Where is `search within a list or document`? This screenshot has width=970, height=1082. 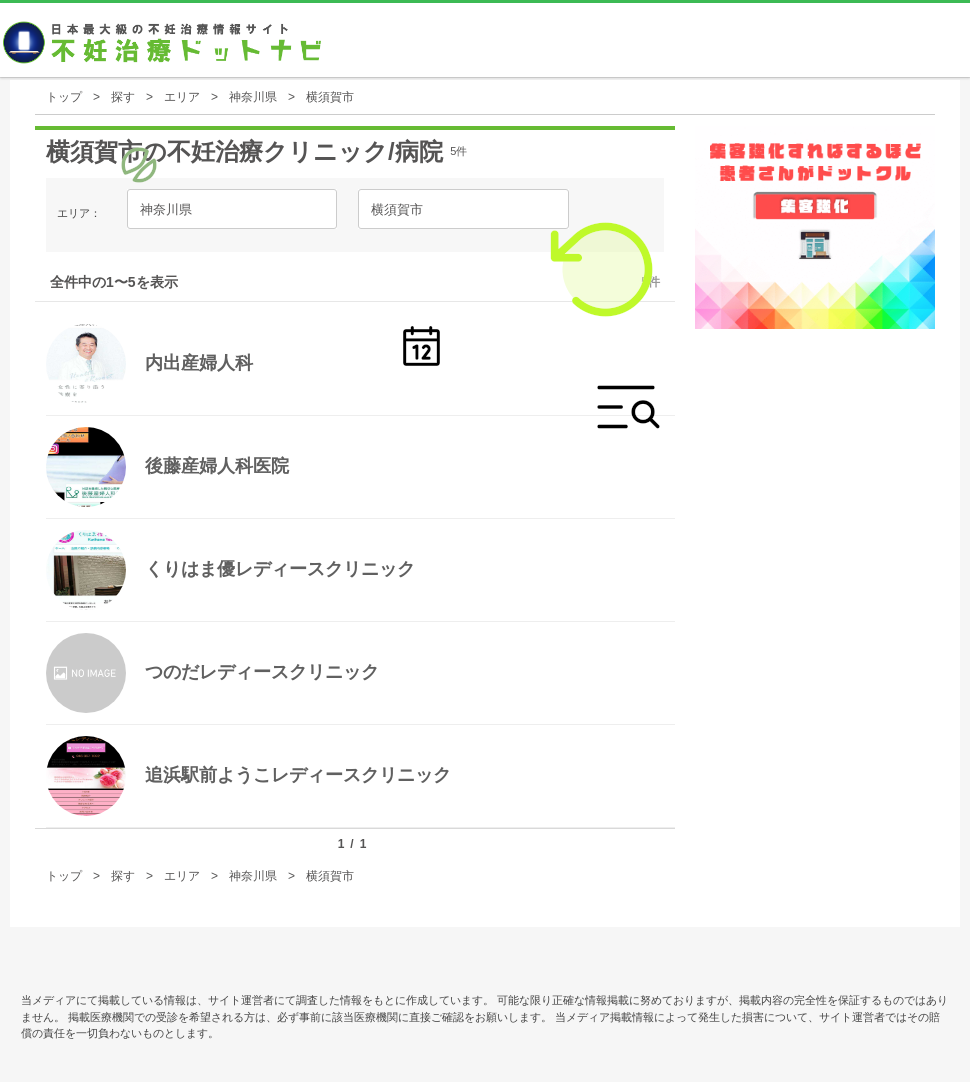 search within a list or document is located at coordinates (626, 407).